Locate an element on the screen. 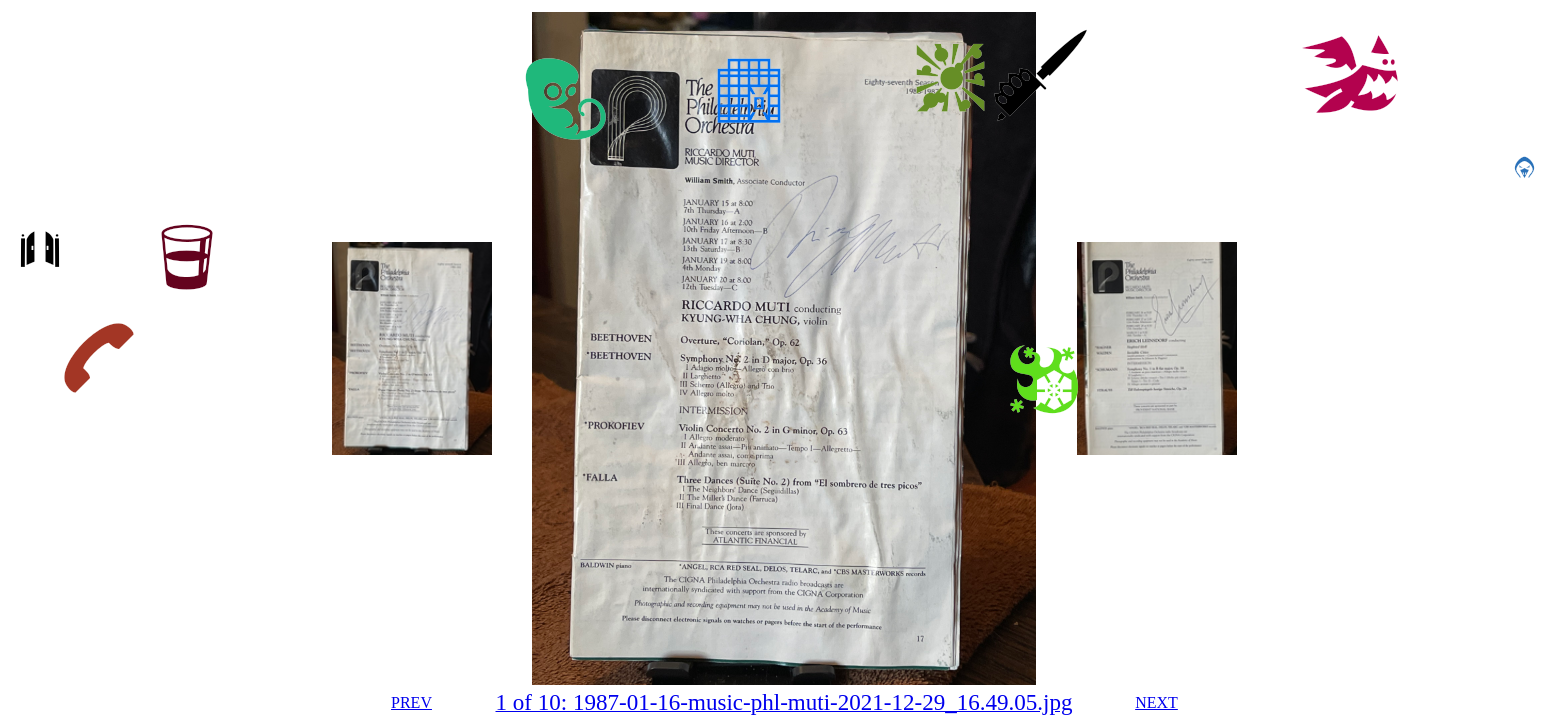  indicates pregnancy or fetal development status is located at coordinates (565, 98).